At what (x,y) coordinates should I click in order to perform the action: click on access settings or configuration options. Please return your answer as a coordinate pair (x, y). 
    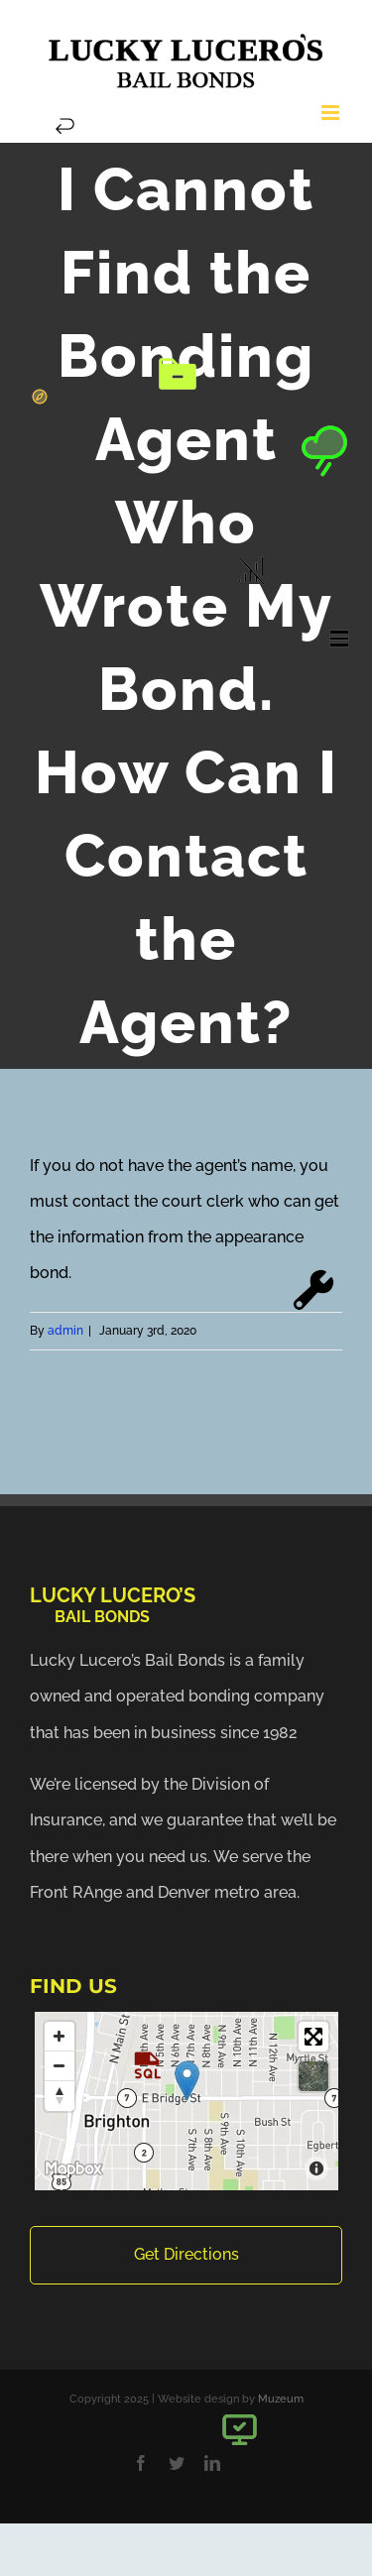
    Looking at the image, I should click on (313, 1290).